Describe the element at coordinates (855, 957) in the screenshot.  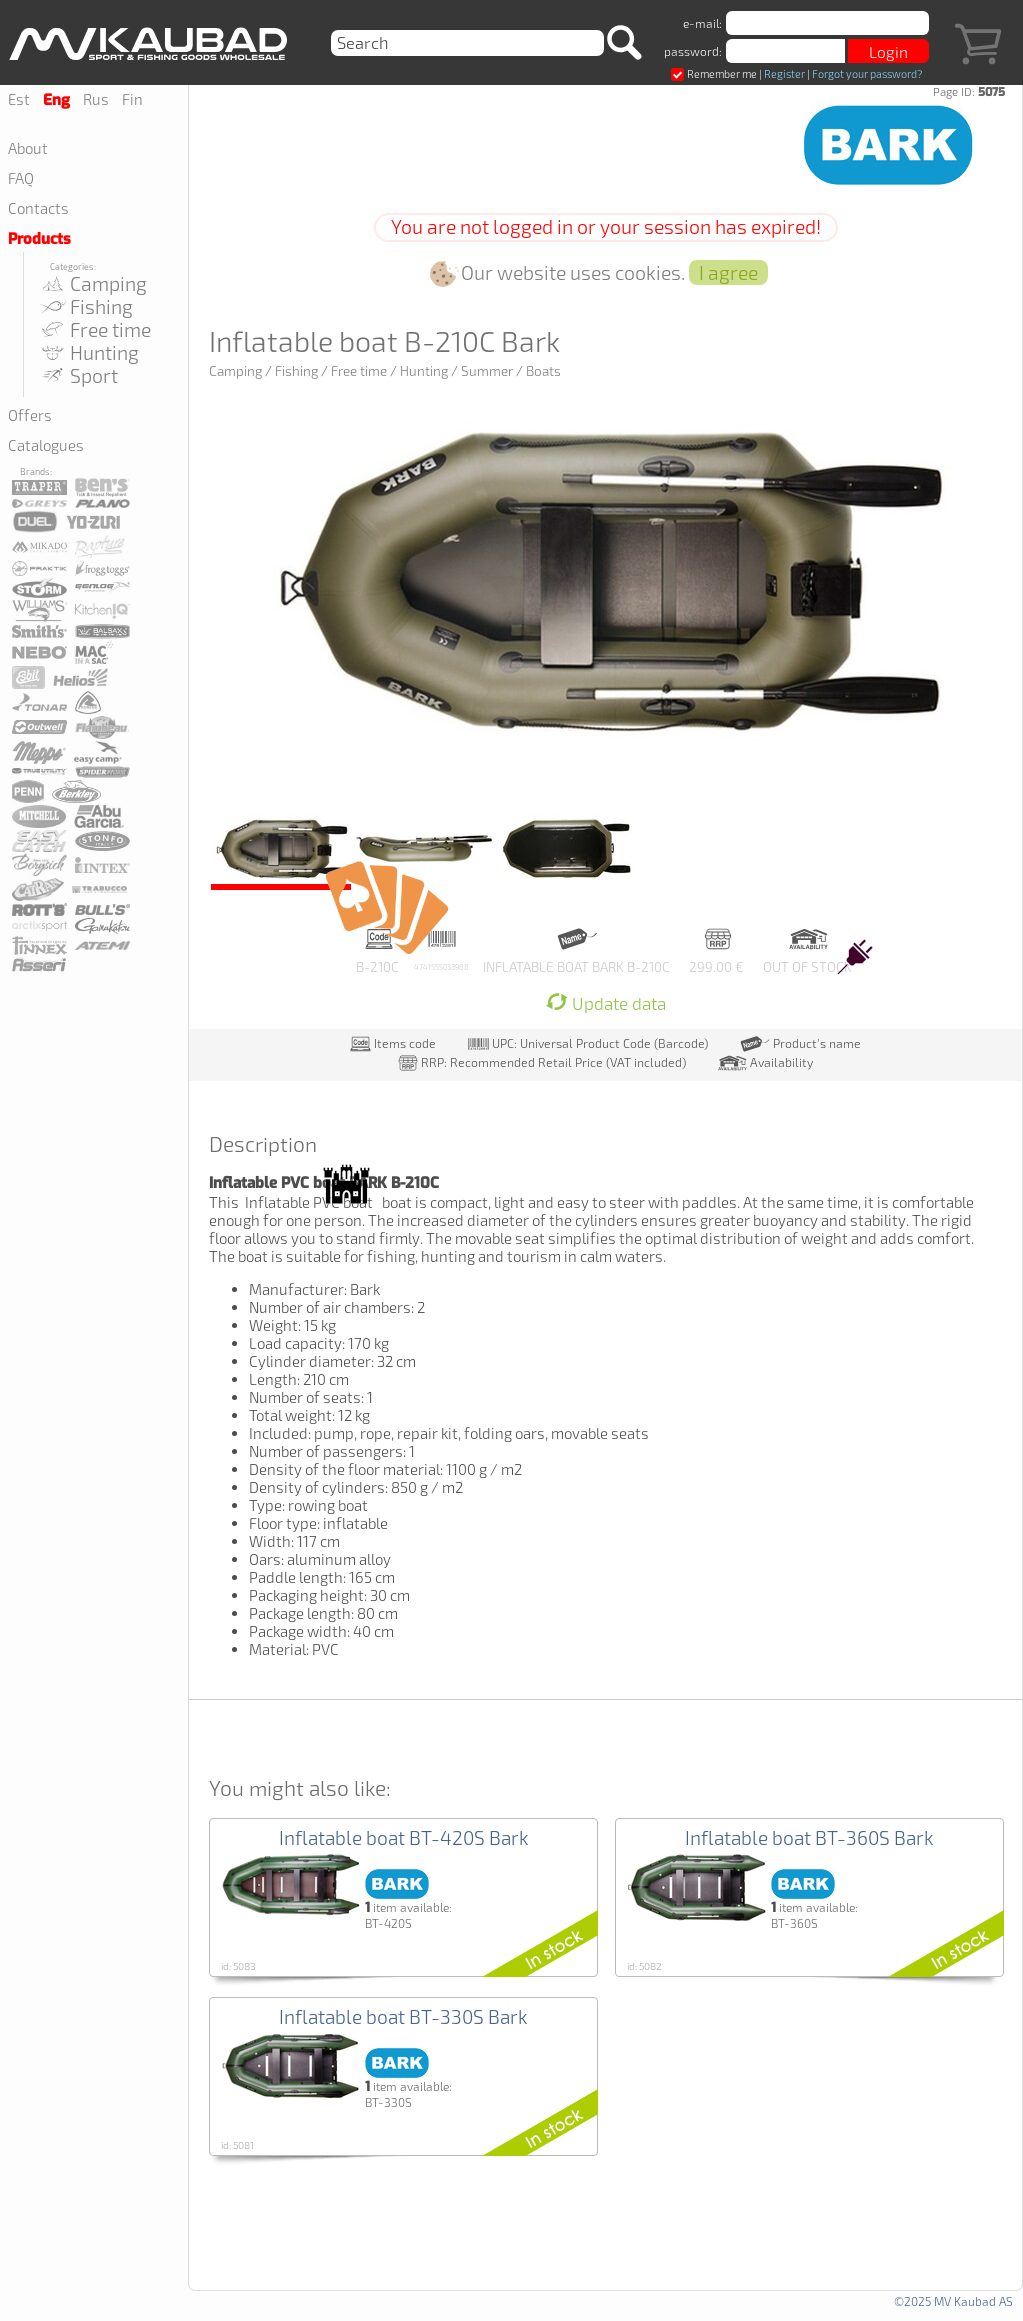
I see `connect to a power source` at that location.